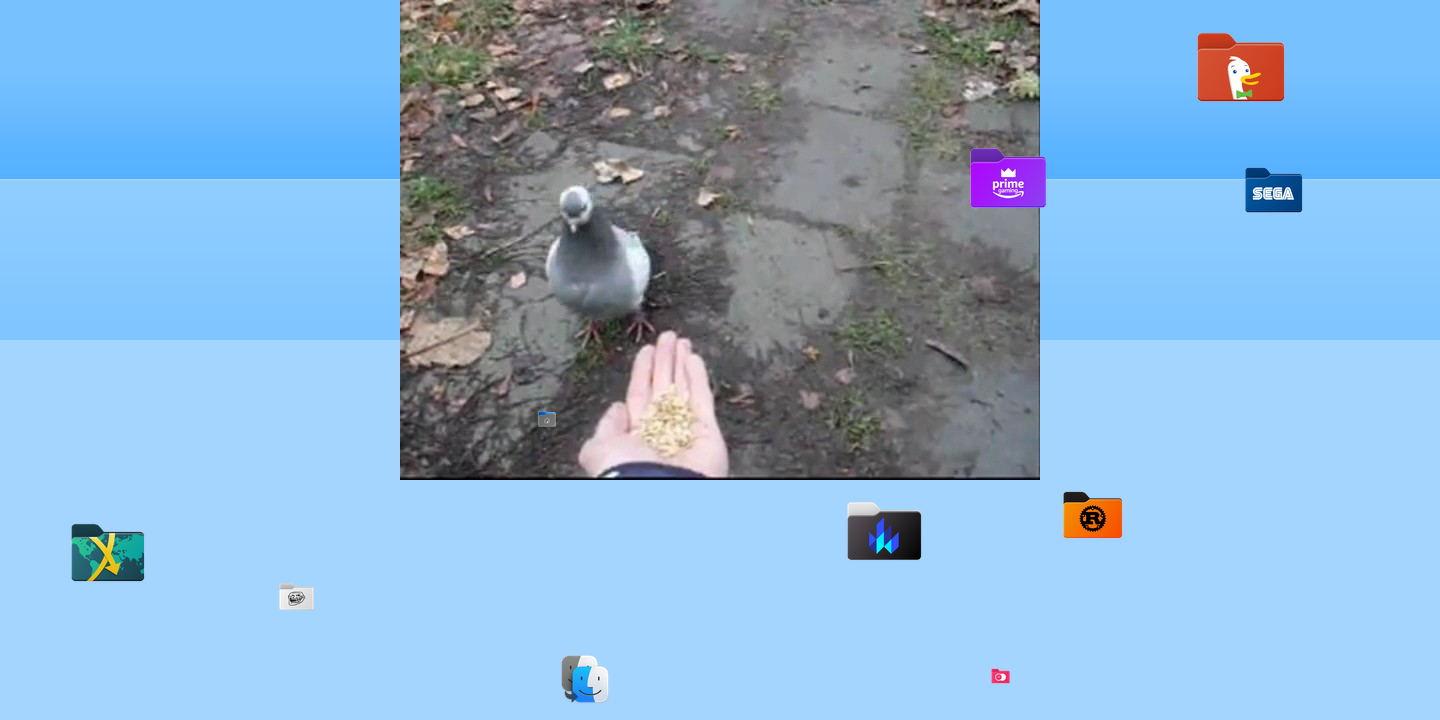  What do you see at coordinates (107, 554) in the screenshot?
I see `folder containing JDownloader downloads` at bounding box center [107, 554].